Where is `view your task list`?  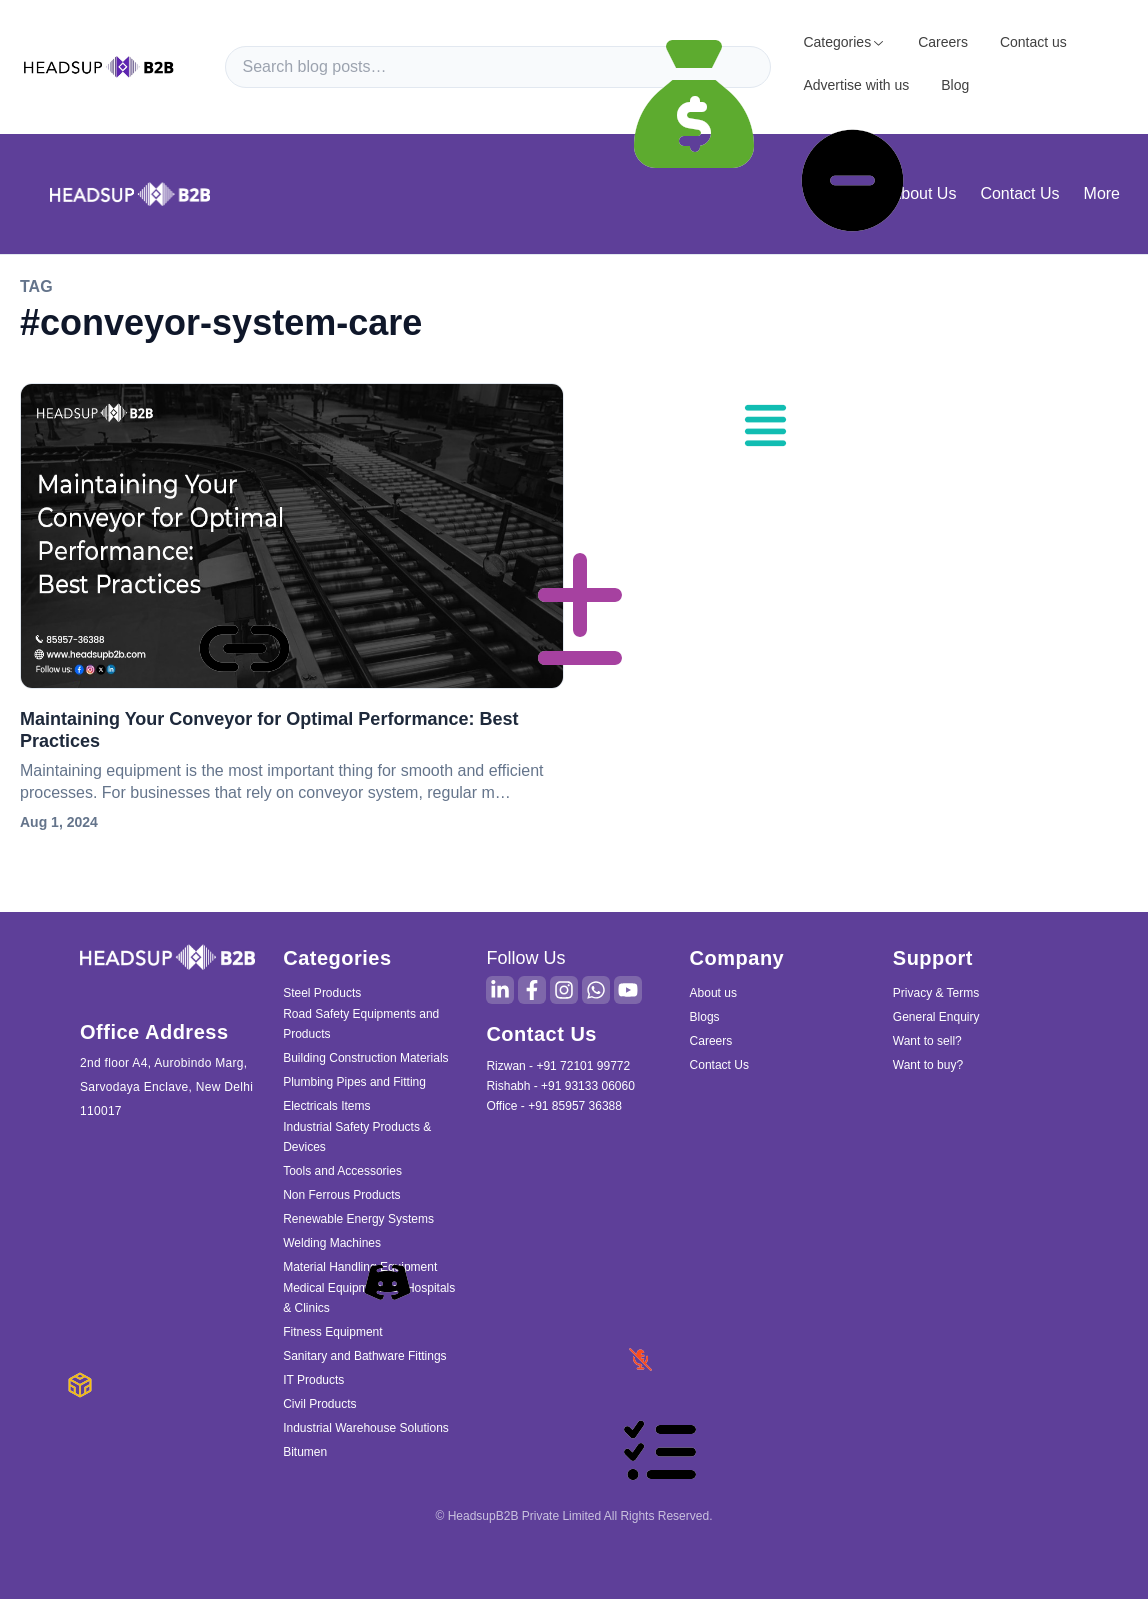 view your task list is located at coordinates (660, 1452).